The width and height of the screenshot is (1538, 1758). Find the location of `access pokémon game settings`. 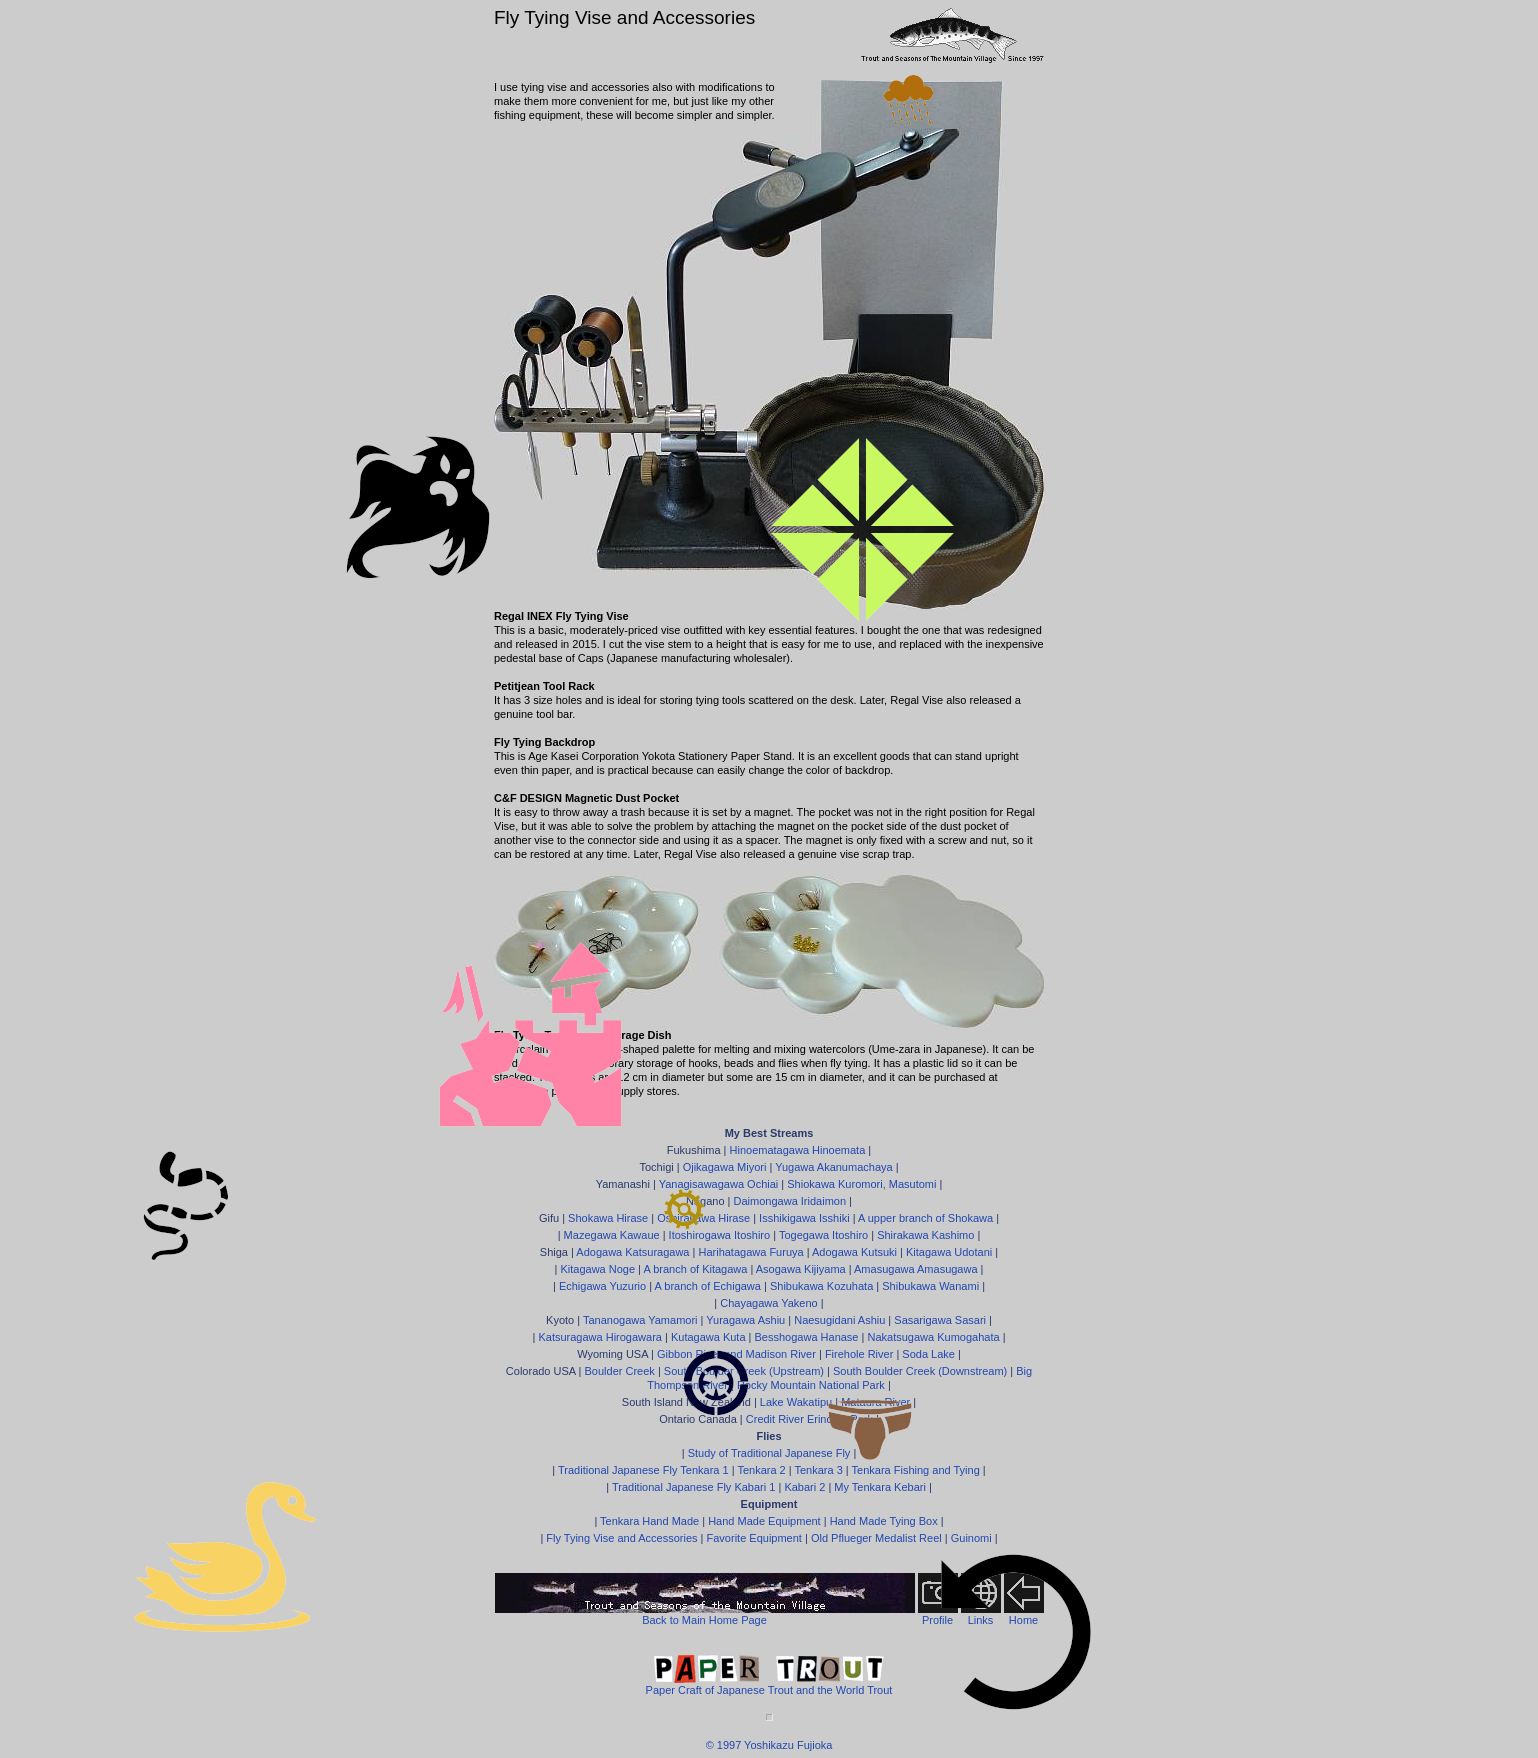

access pokémon game settings is located at coordinates (684, 1209).